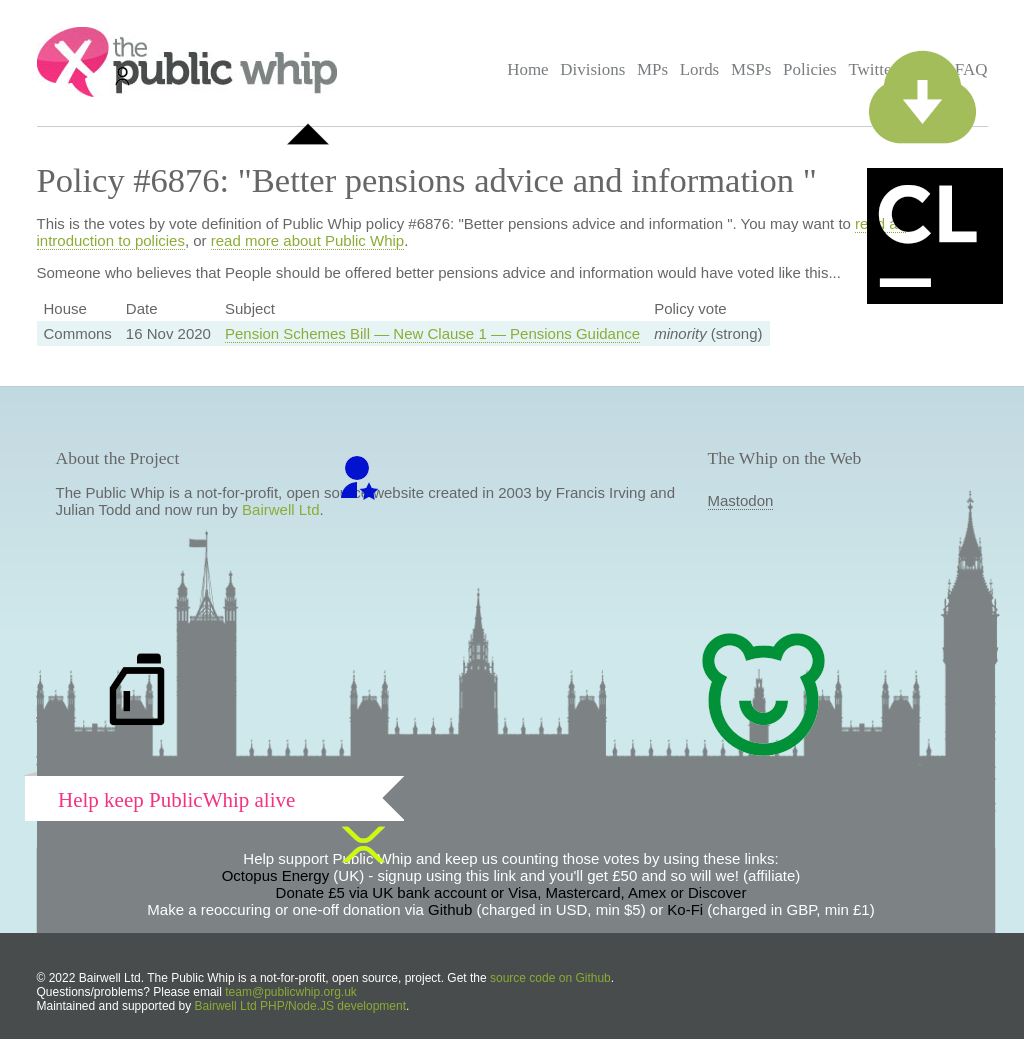 Image resolution: width=1024 pixels, height=1039 pixels. I want to click on expand or show more content above, so click(308, 134).